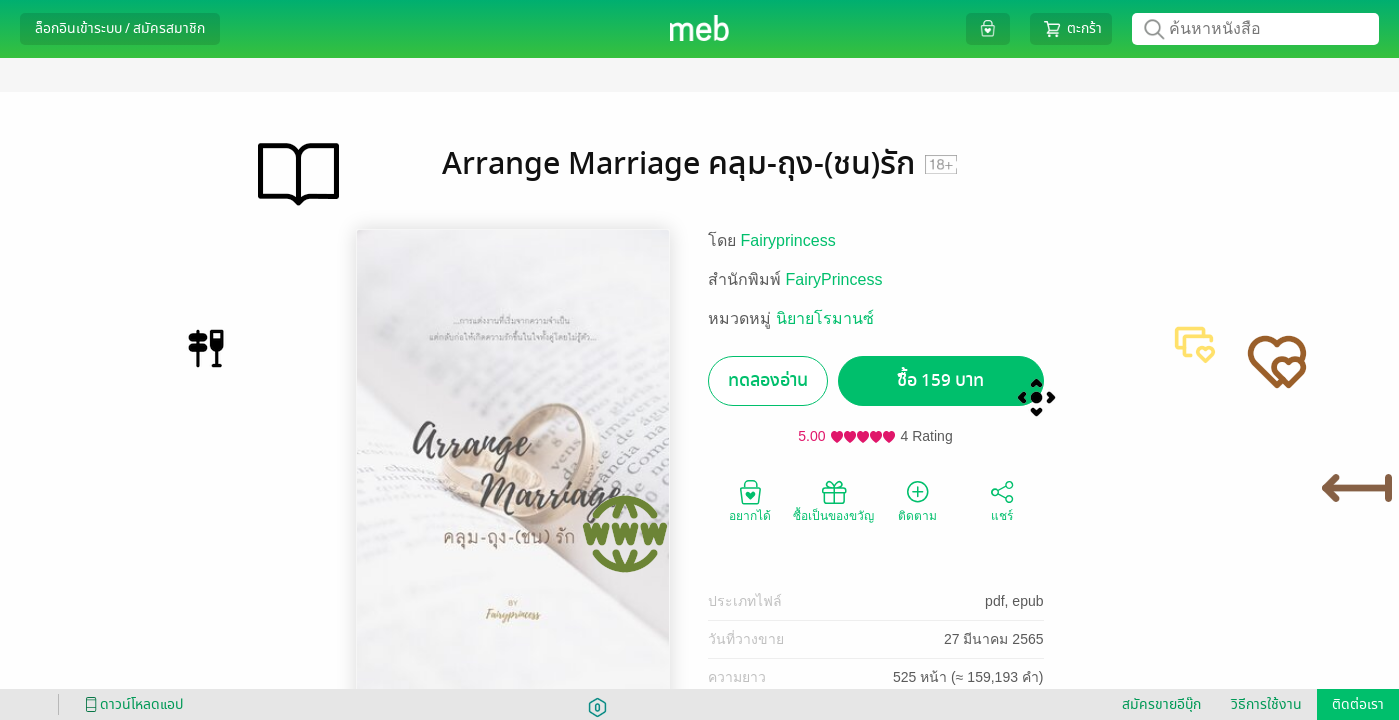 The width and height of the screenshot is (1399, 720). I want to click on navigate back to previous screen, so click(1357, 488).